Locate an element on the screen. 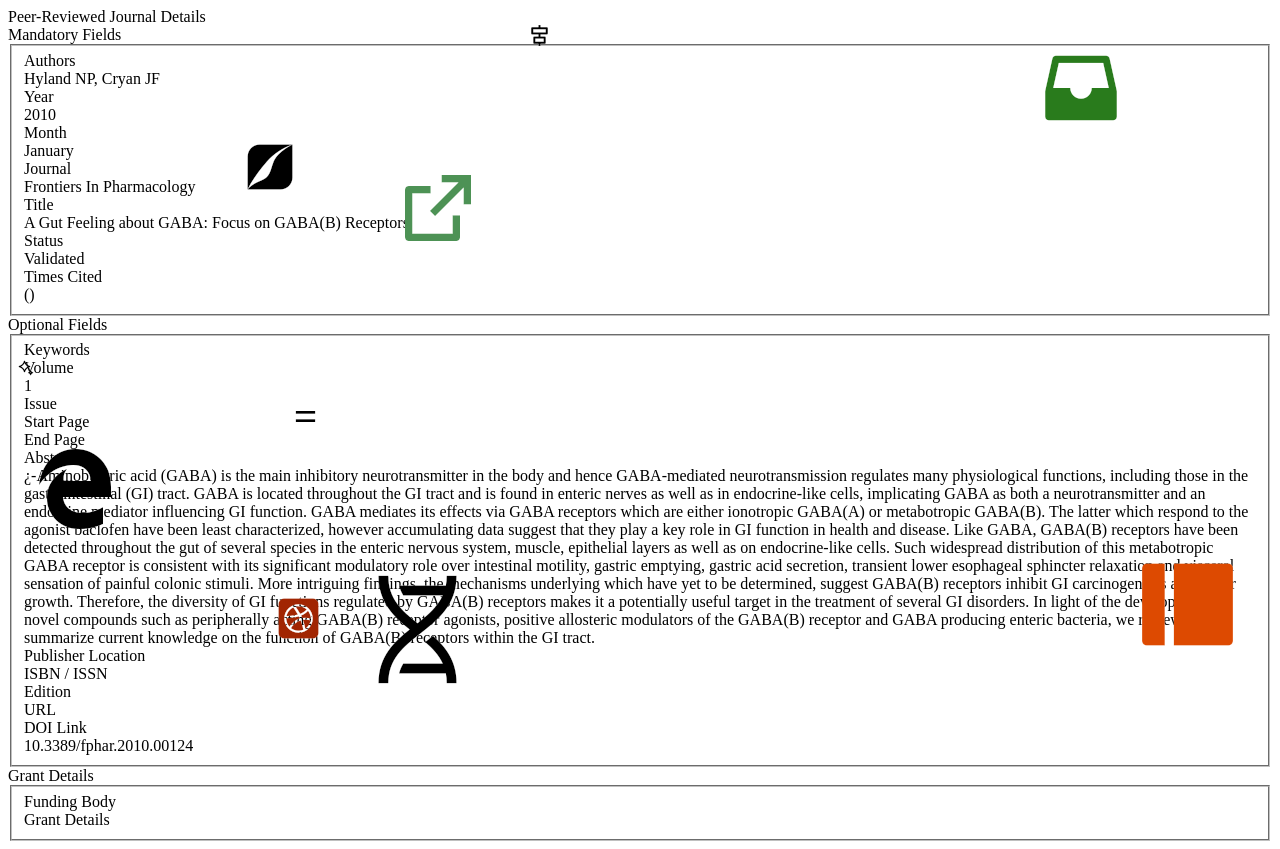 The height and width of the screenshot is (849, 1280). open link in a new tab or window is located at coordinates (438, 208).